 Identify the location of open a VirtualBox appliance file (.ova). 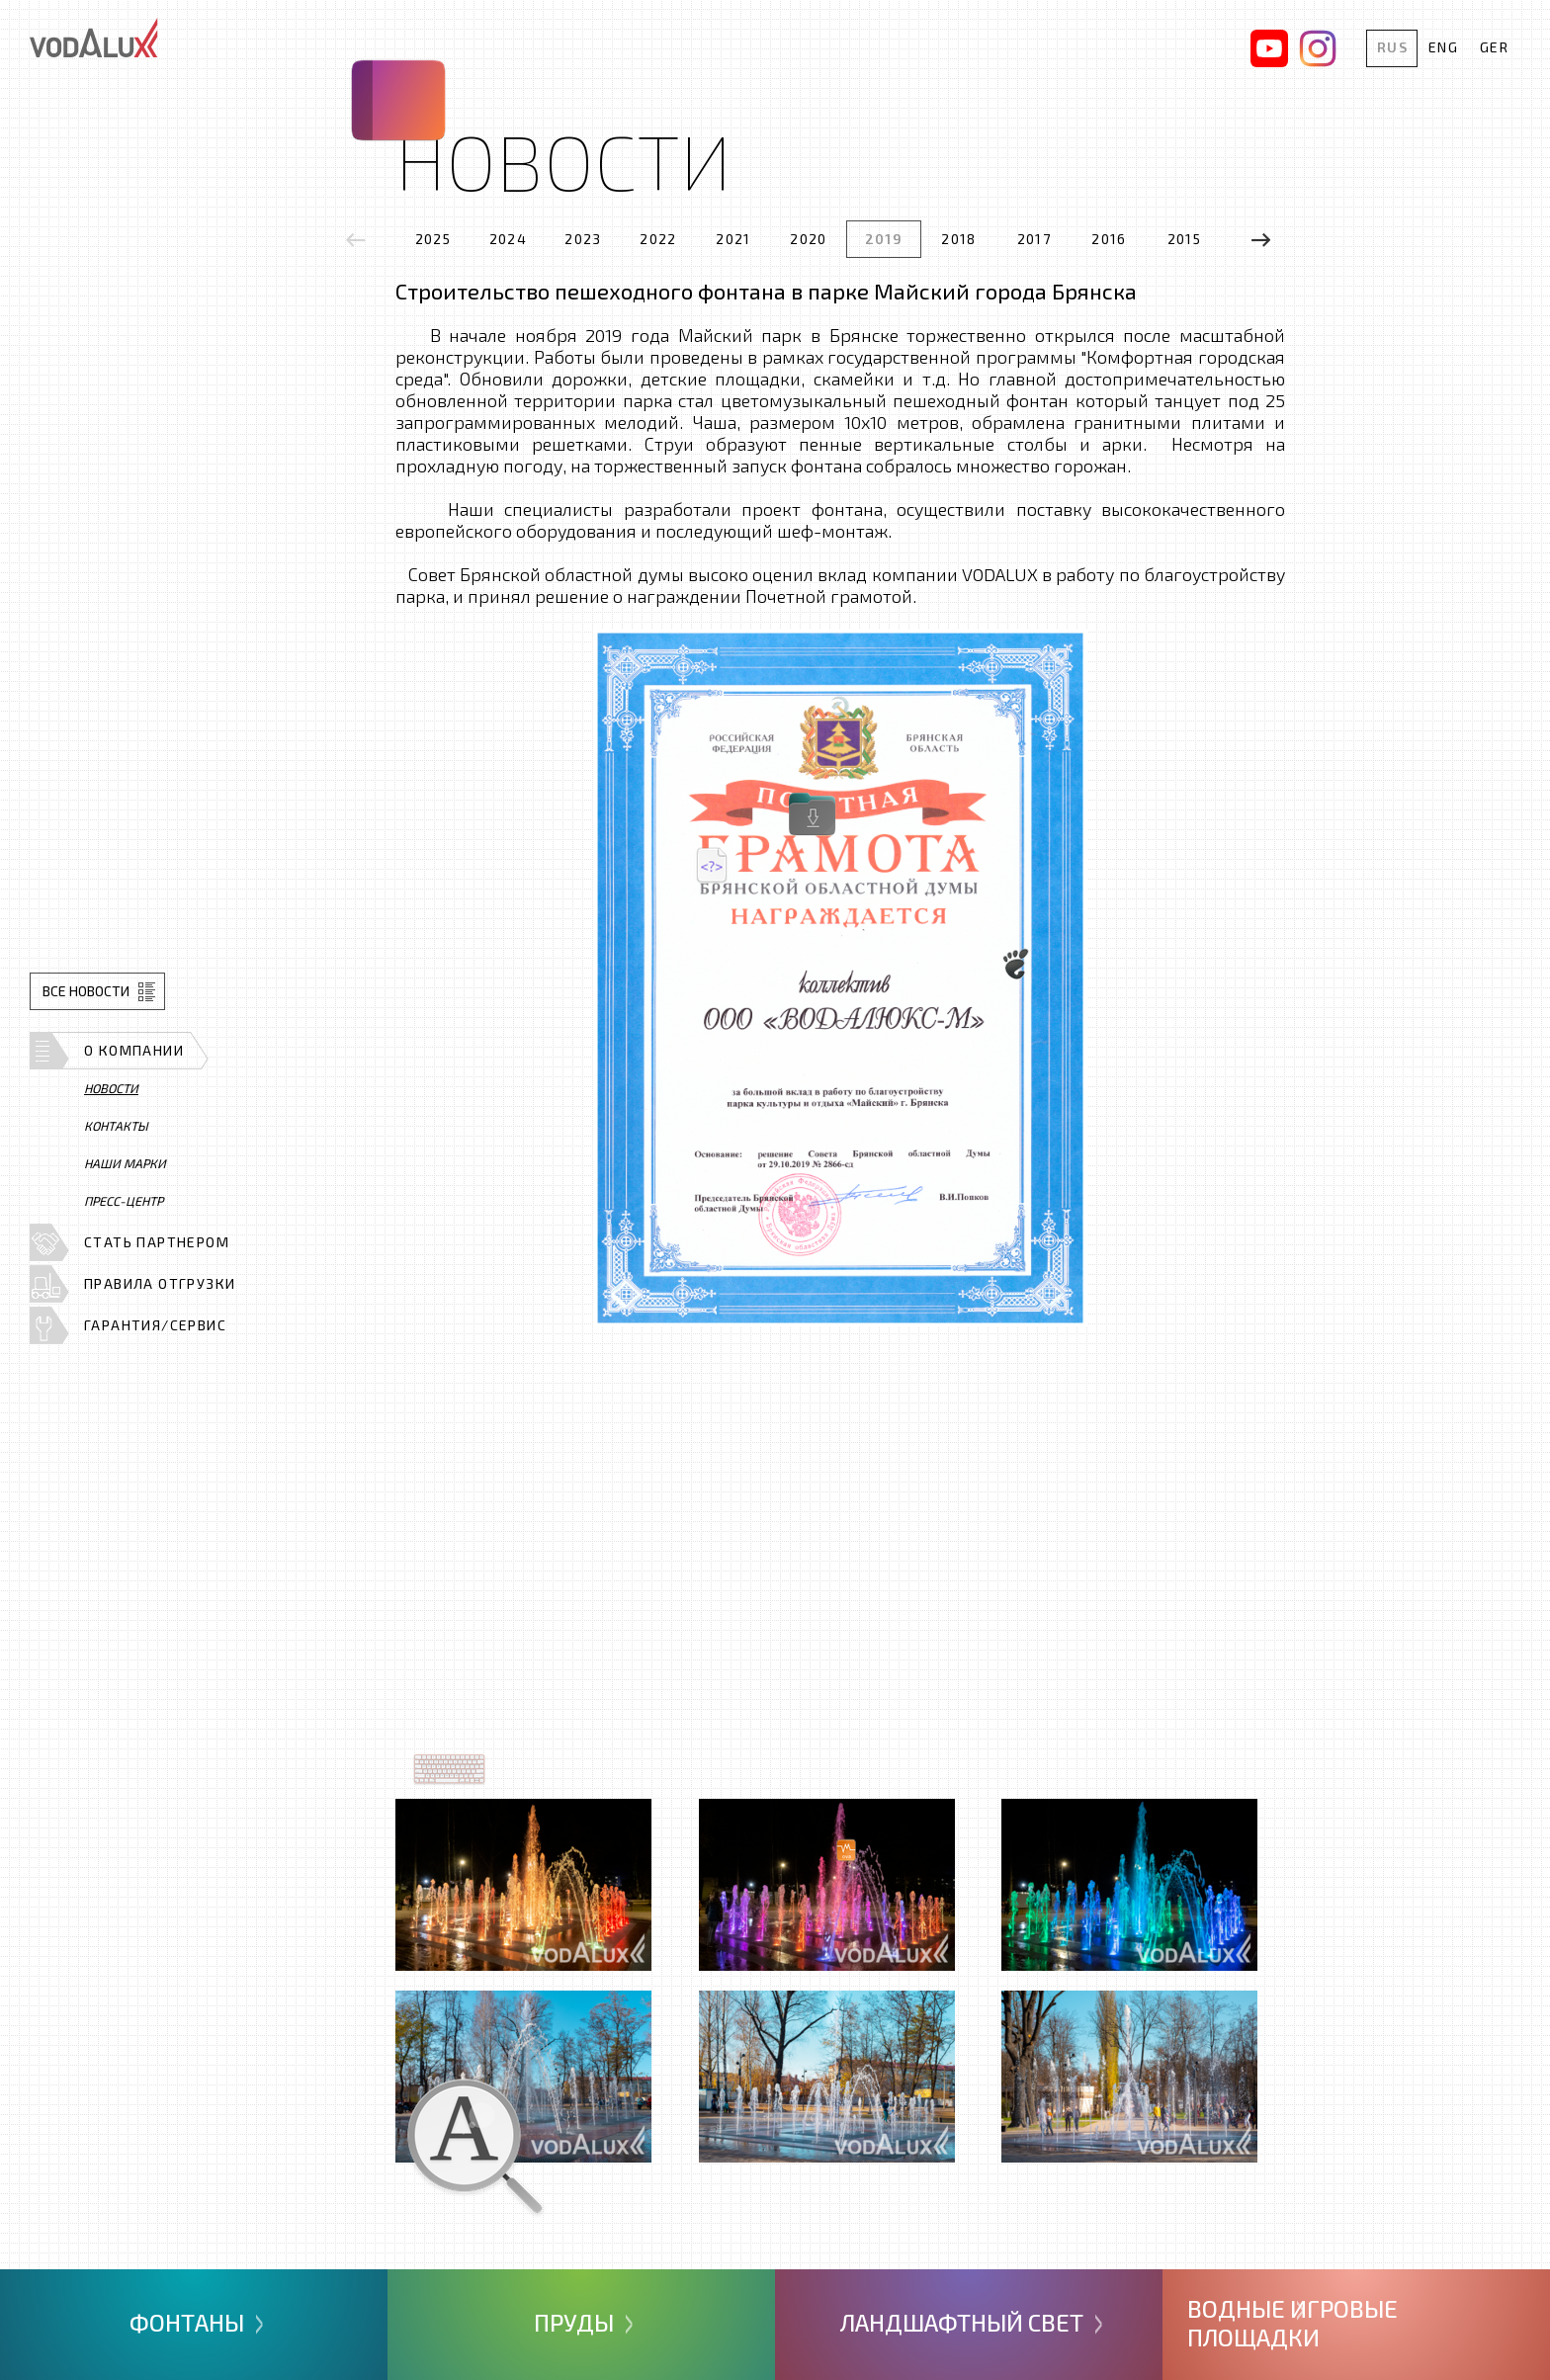
(846, 1850).